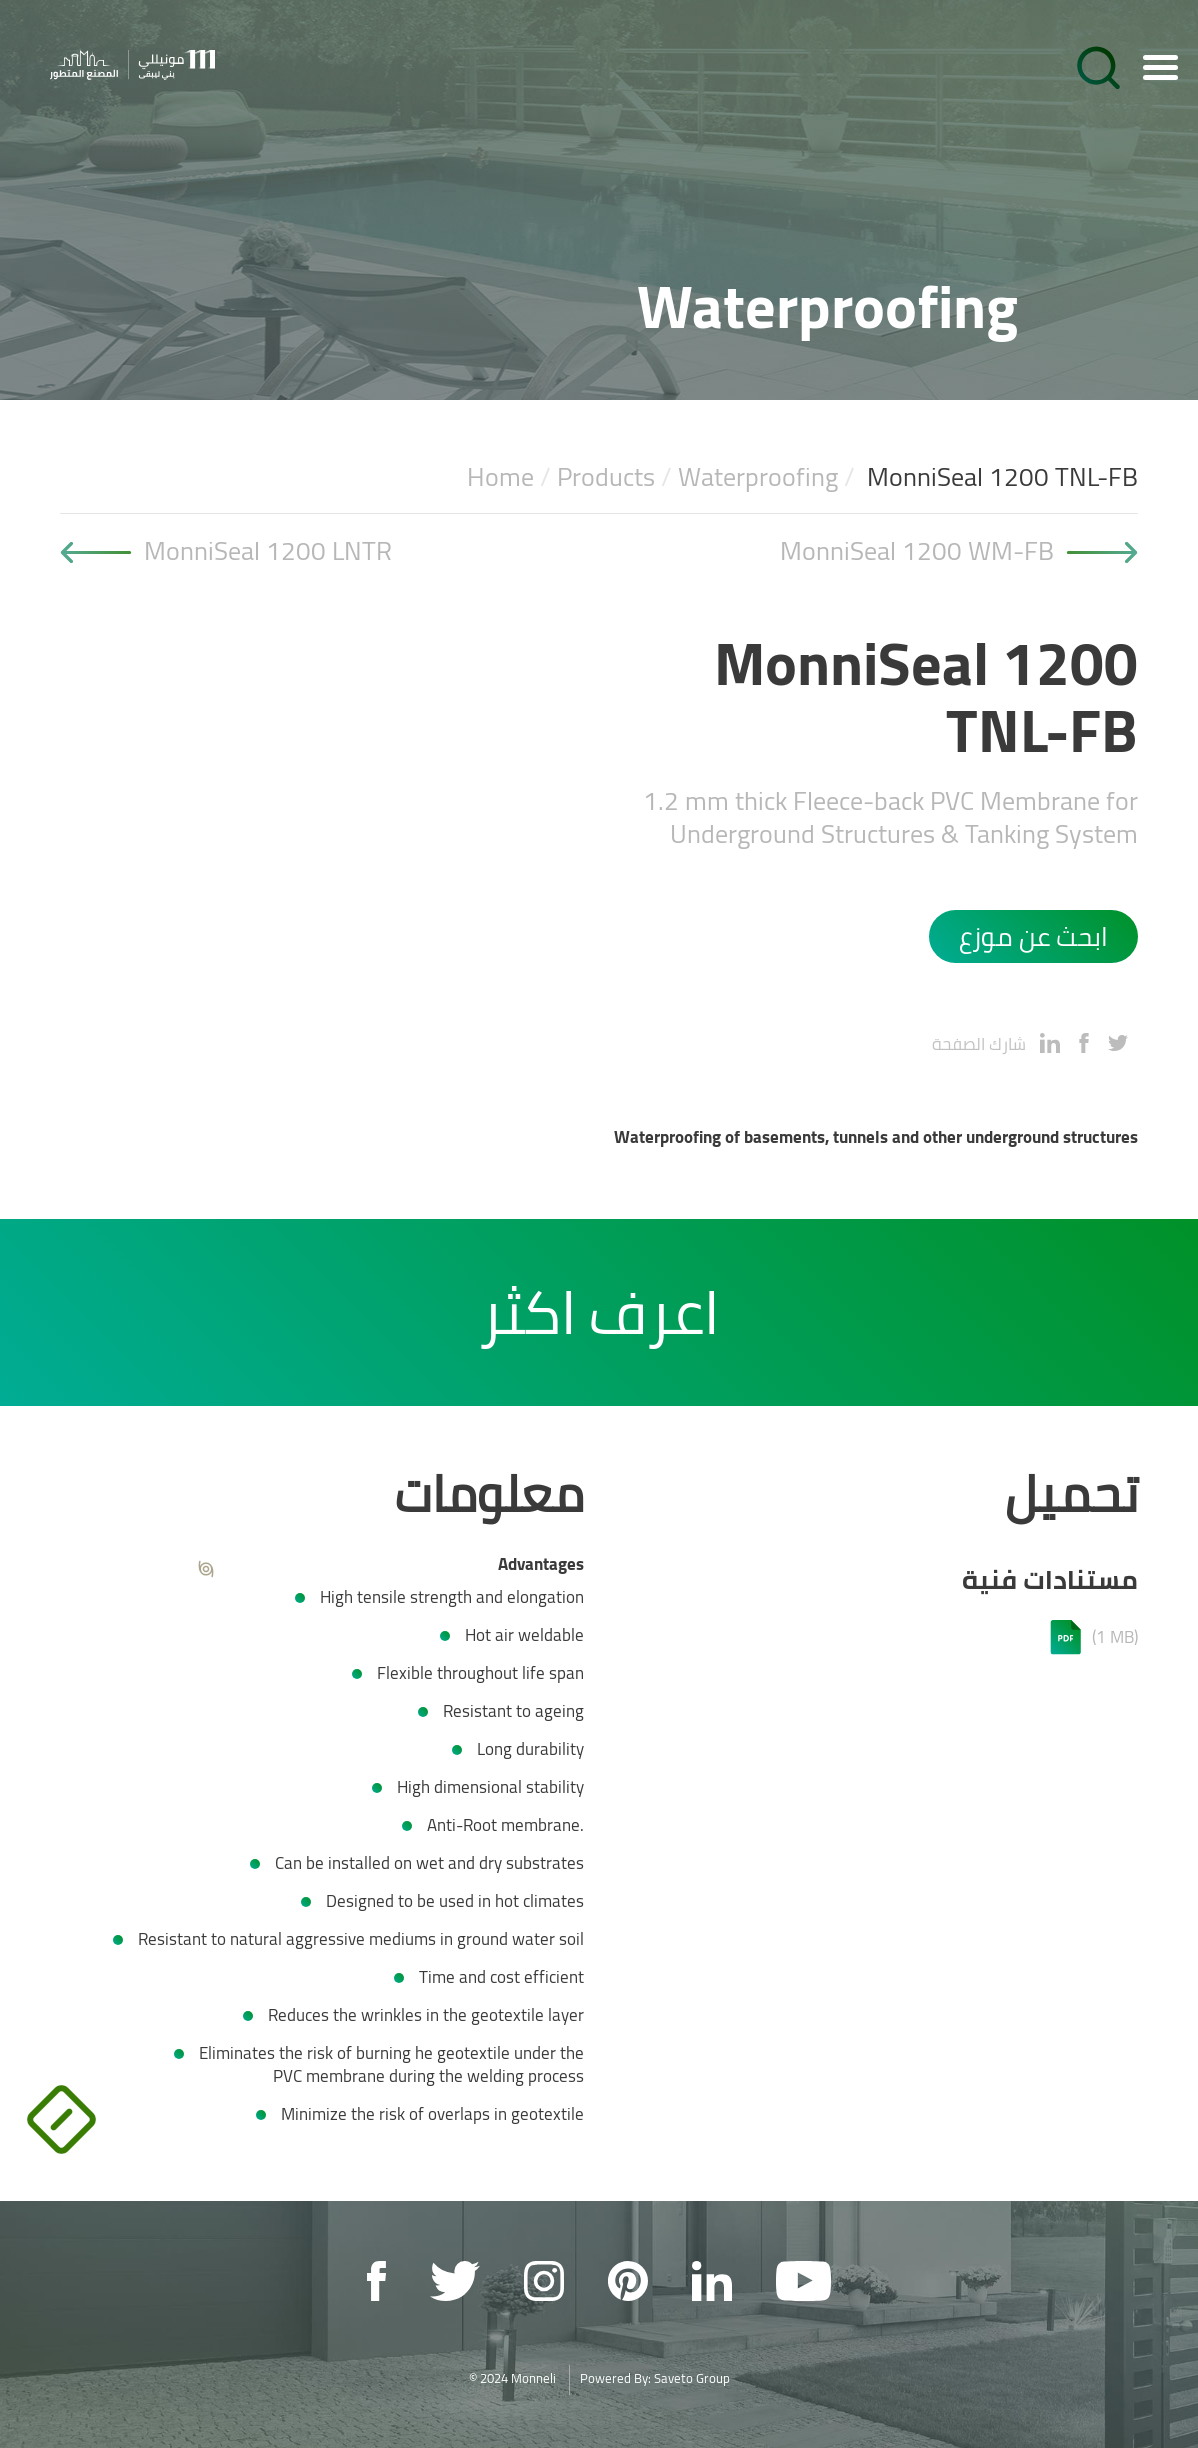 The image size is (1198, 2448). I want to click on indicates a blocked or forbidden action, so click(61, 2119).